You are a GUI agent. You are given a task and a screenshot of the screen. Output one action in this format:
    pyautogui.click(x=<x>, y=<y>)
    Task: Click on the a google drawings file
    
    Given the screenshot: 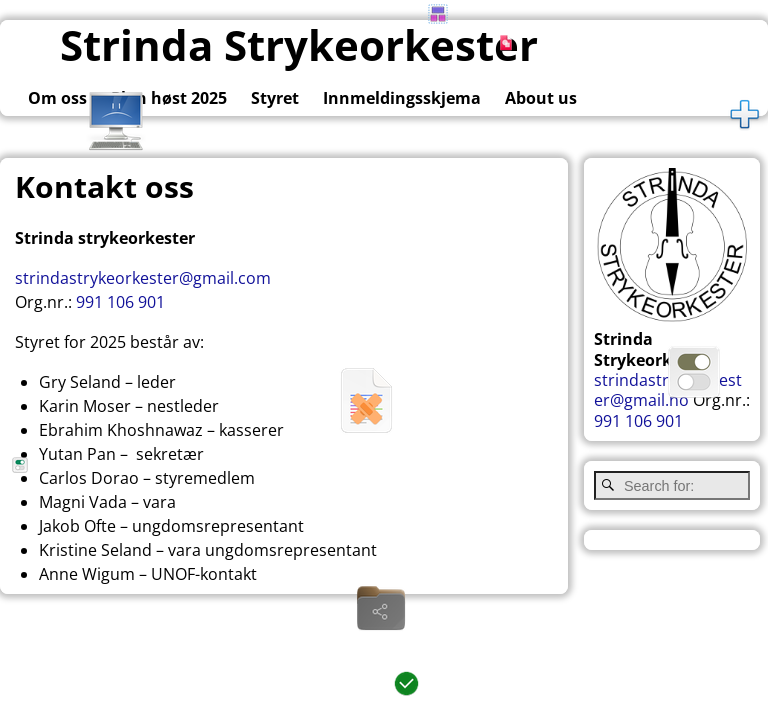 What is the action you would take?
    pyautogui.click(x=506, y=43)
    